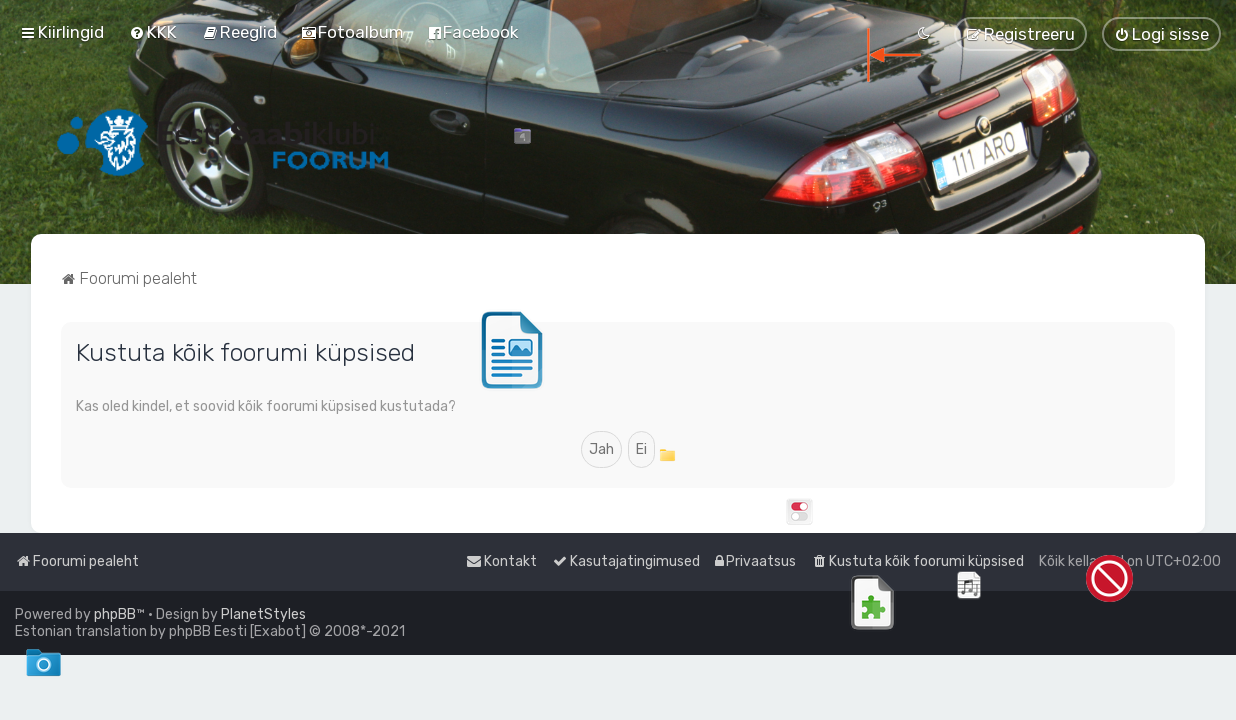  I want to click on open cortana-related files folder, so click(43, 663).